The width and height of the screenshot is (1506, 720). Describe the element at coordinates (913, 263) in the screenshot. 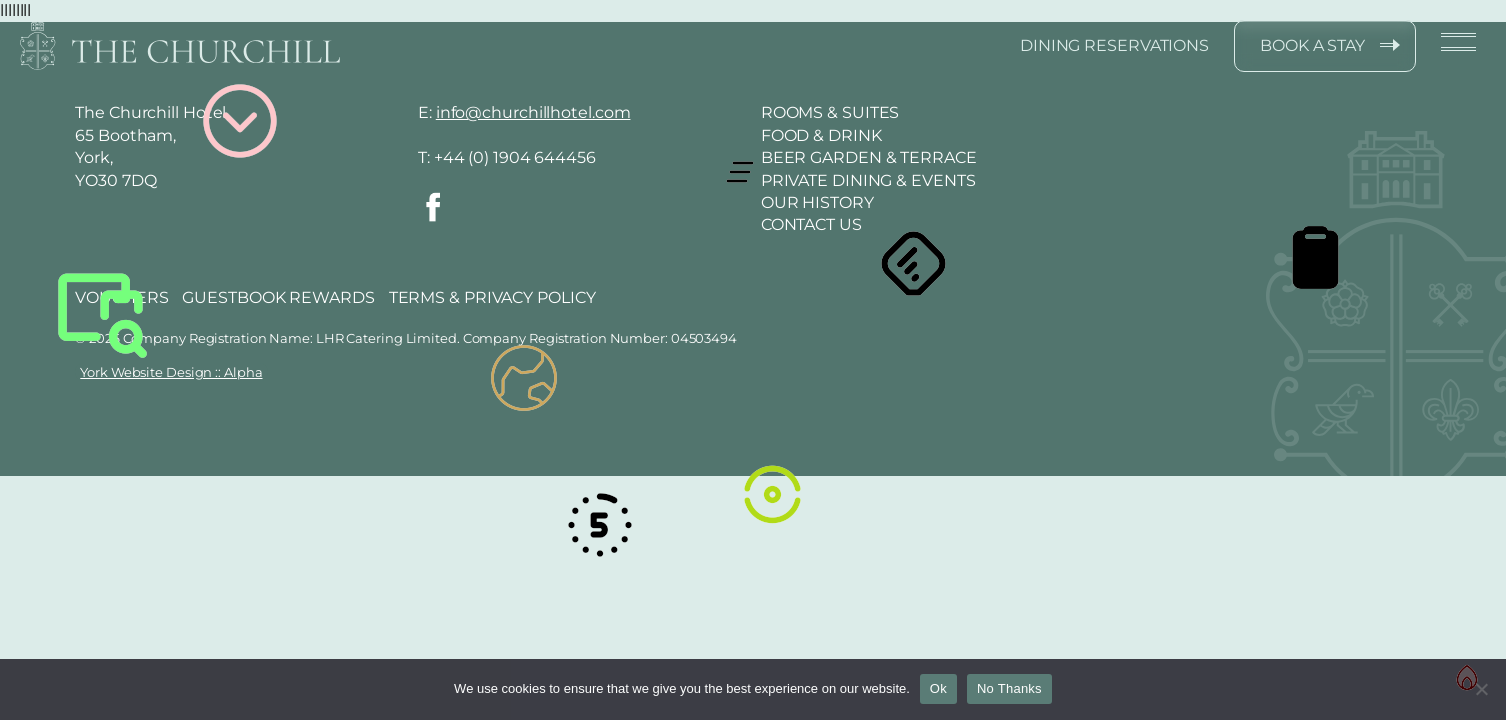

I see `open feedly app` at that location.